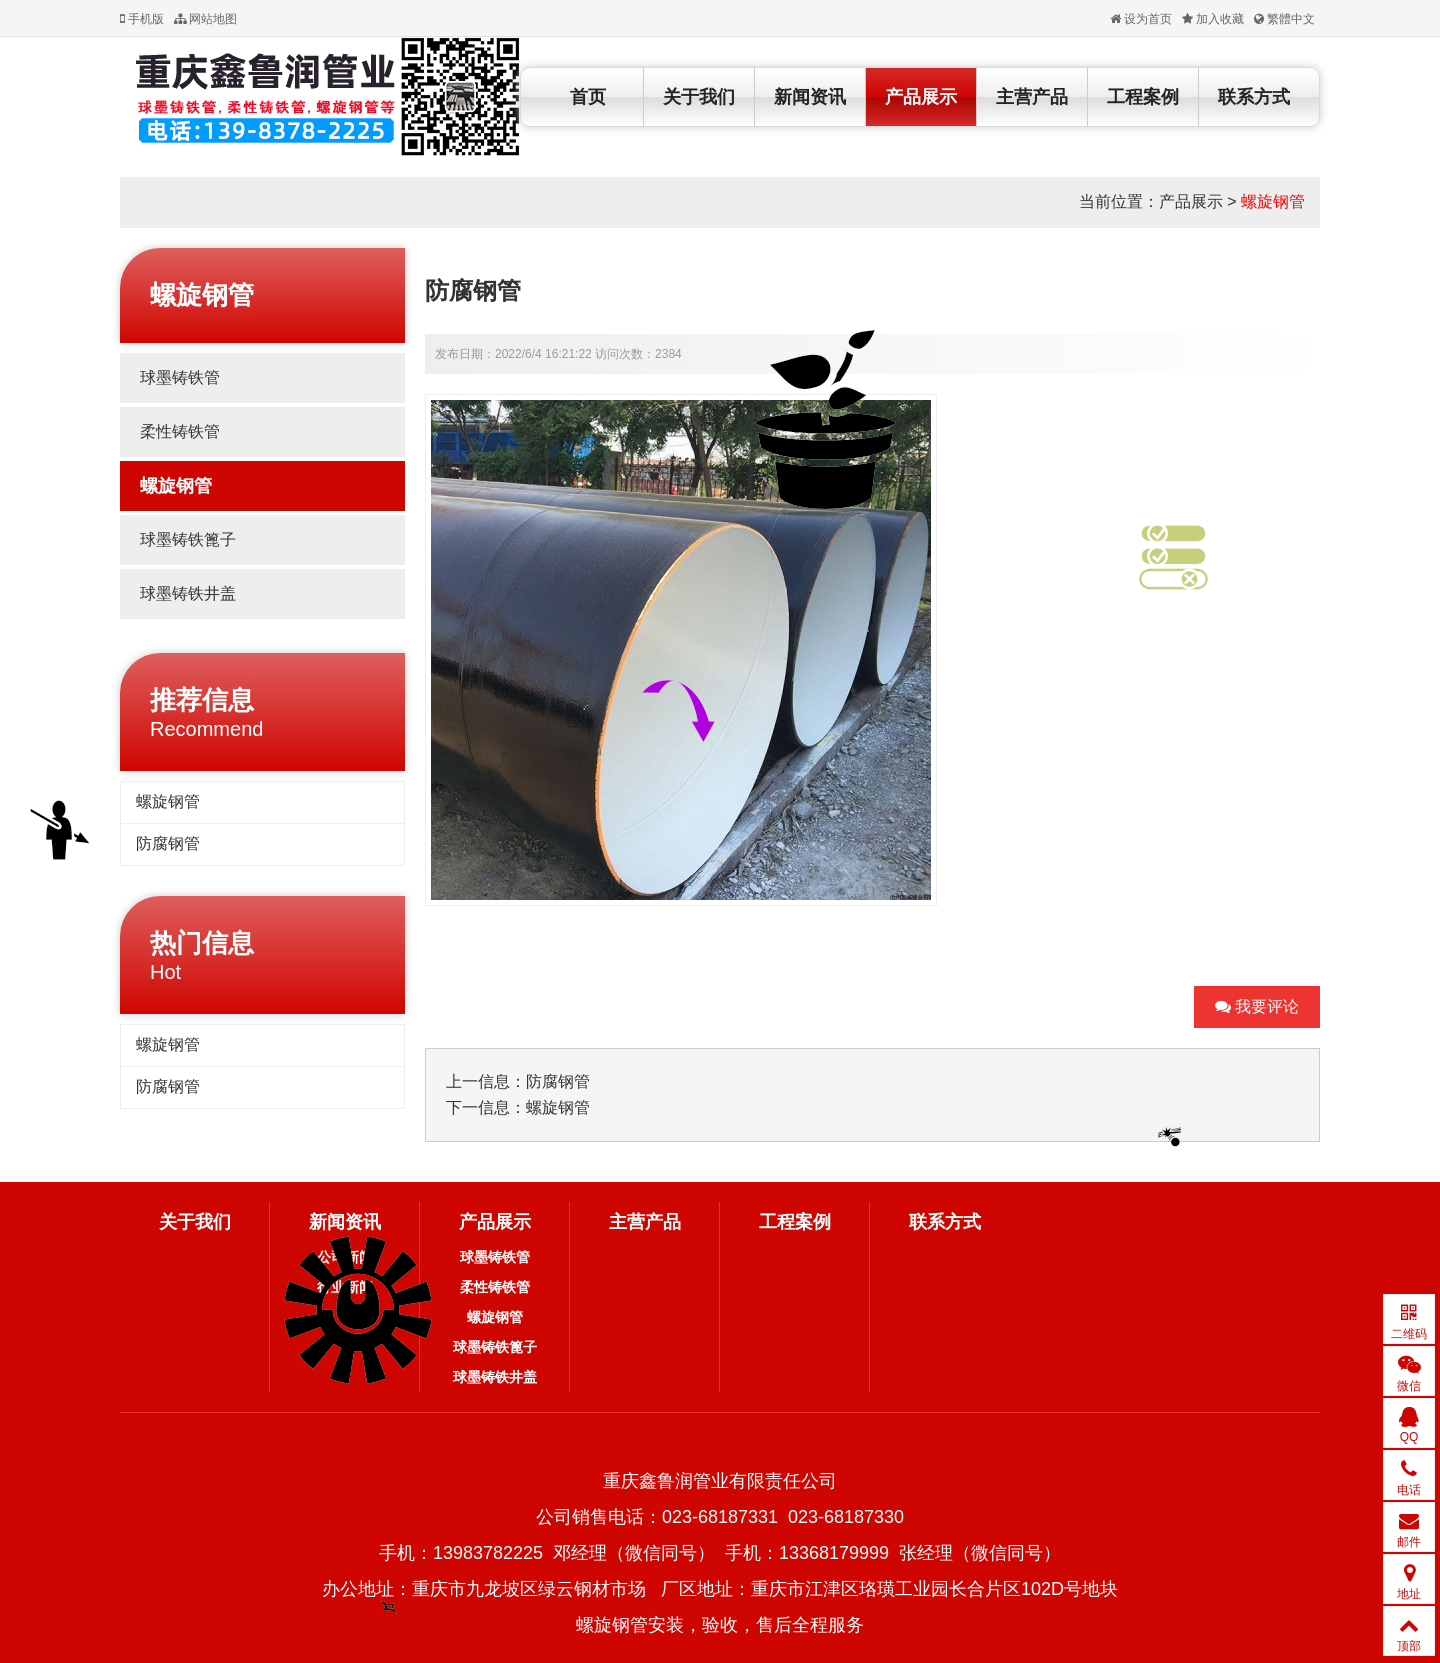 The image size is (1440, 1663). I want to click on indicates ricochet or bounce effect in gameplay, so click(1169, 1136).